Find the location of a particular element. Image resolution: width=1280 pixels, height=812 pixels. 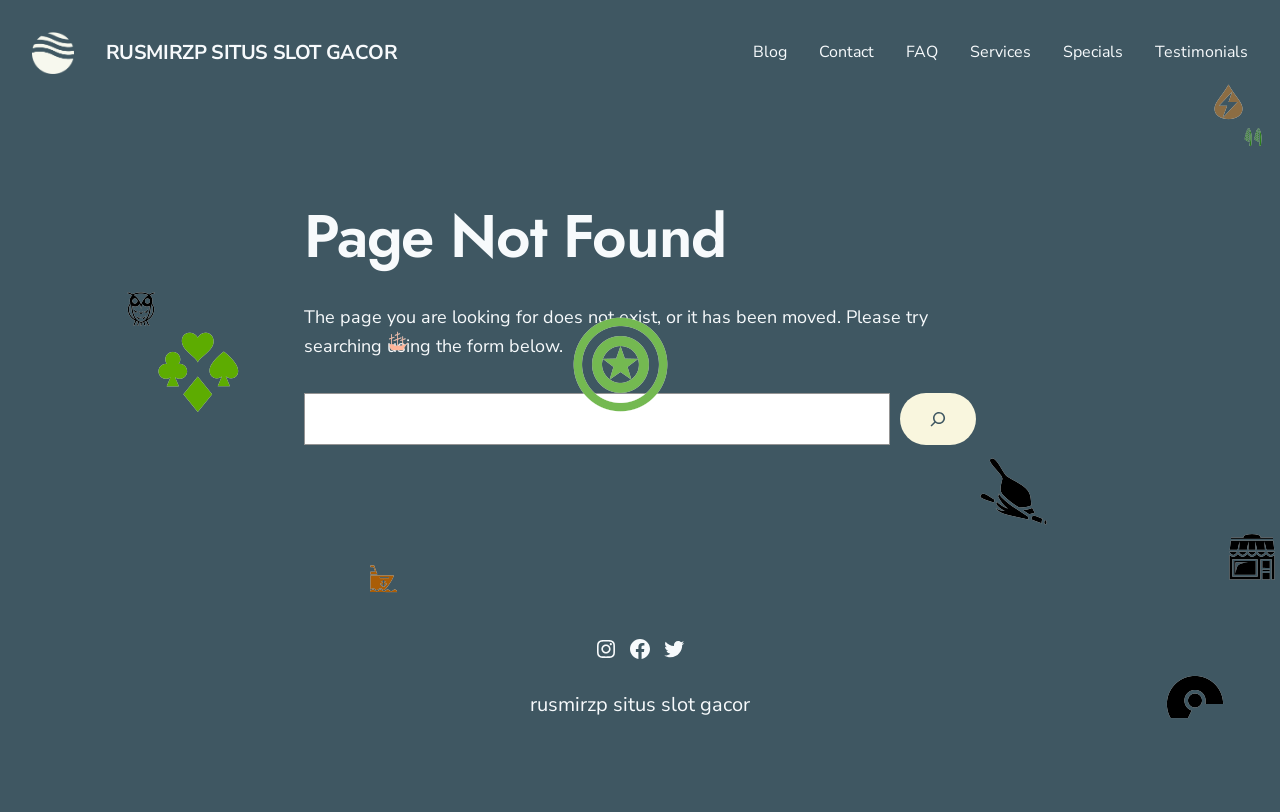

open the in-game shop or store is located at coordinates (1252, 557).